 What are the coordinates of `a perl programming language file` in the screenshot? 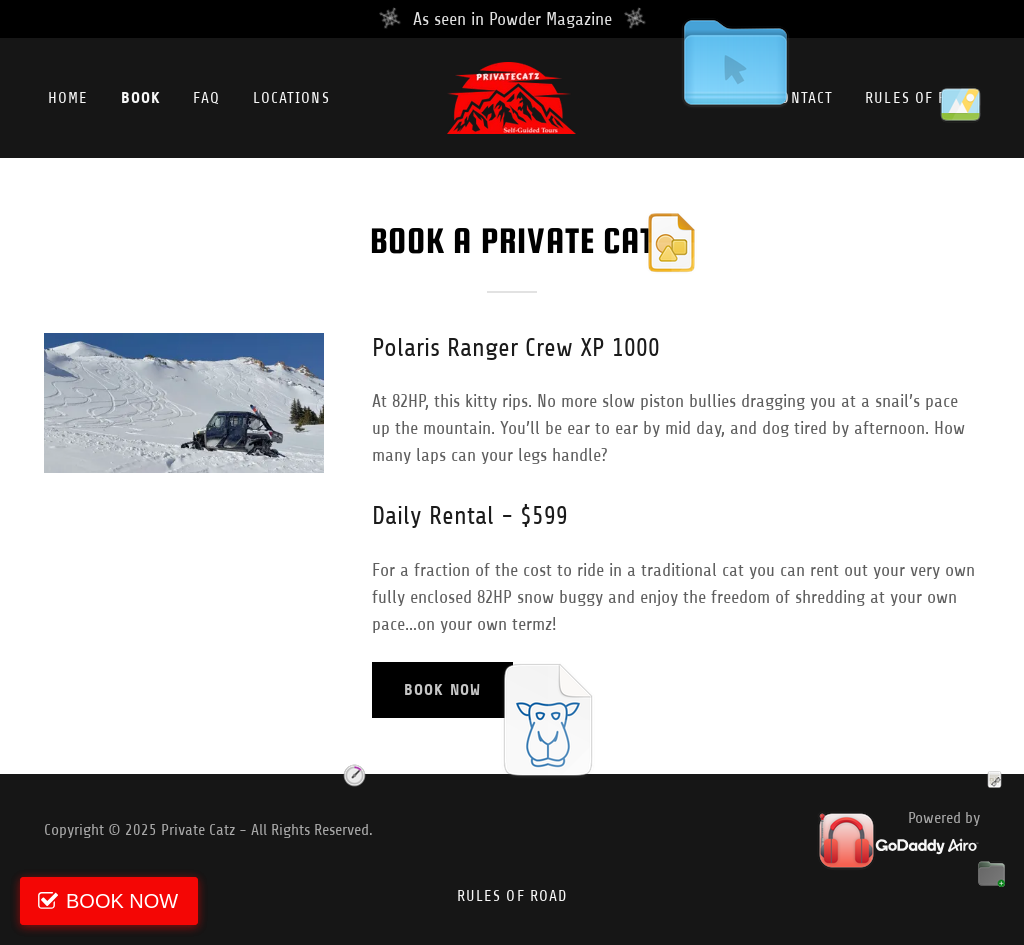 It's located at (548, 720).